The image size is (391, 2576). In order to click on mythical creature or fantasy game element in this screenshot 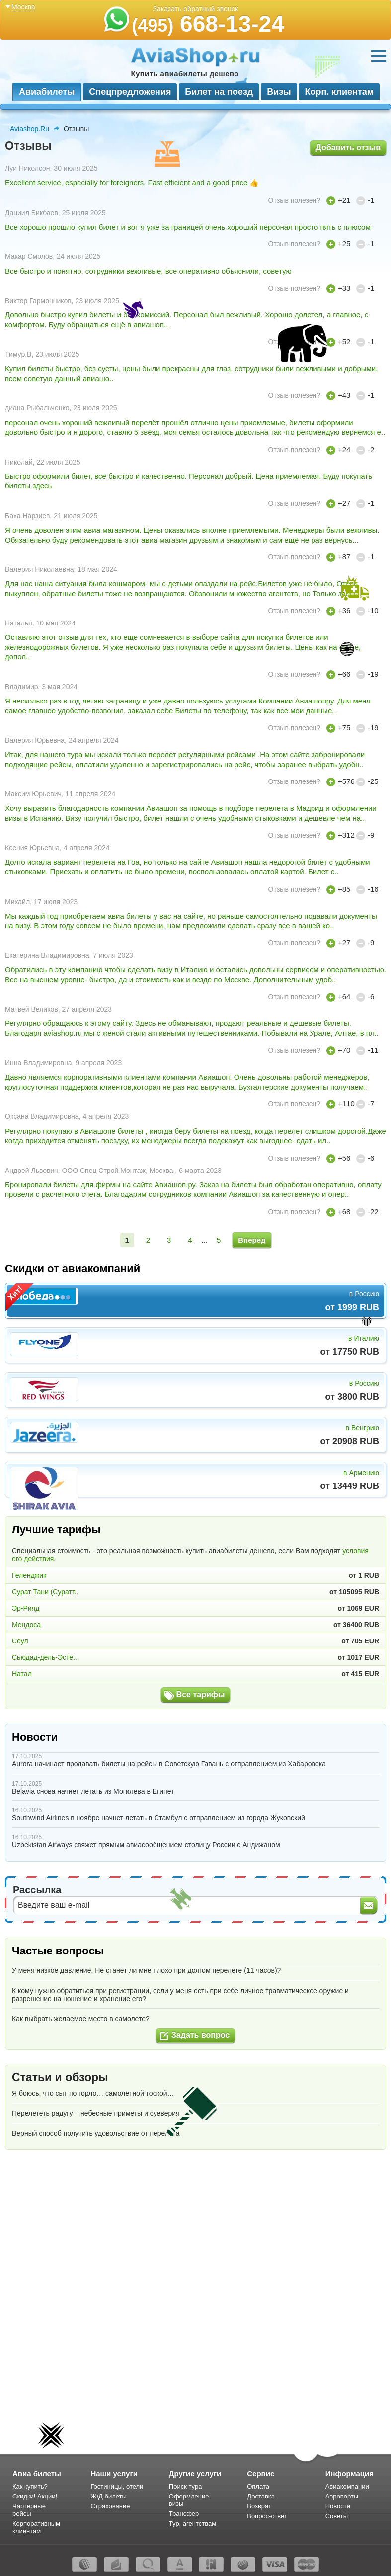, I will do `click(133, 310)`.